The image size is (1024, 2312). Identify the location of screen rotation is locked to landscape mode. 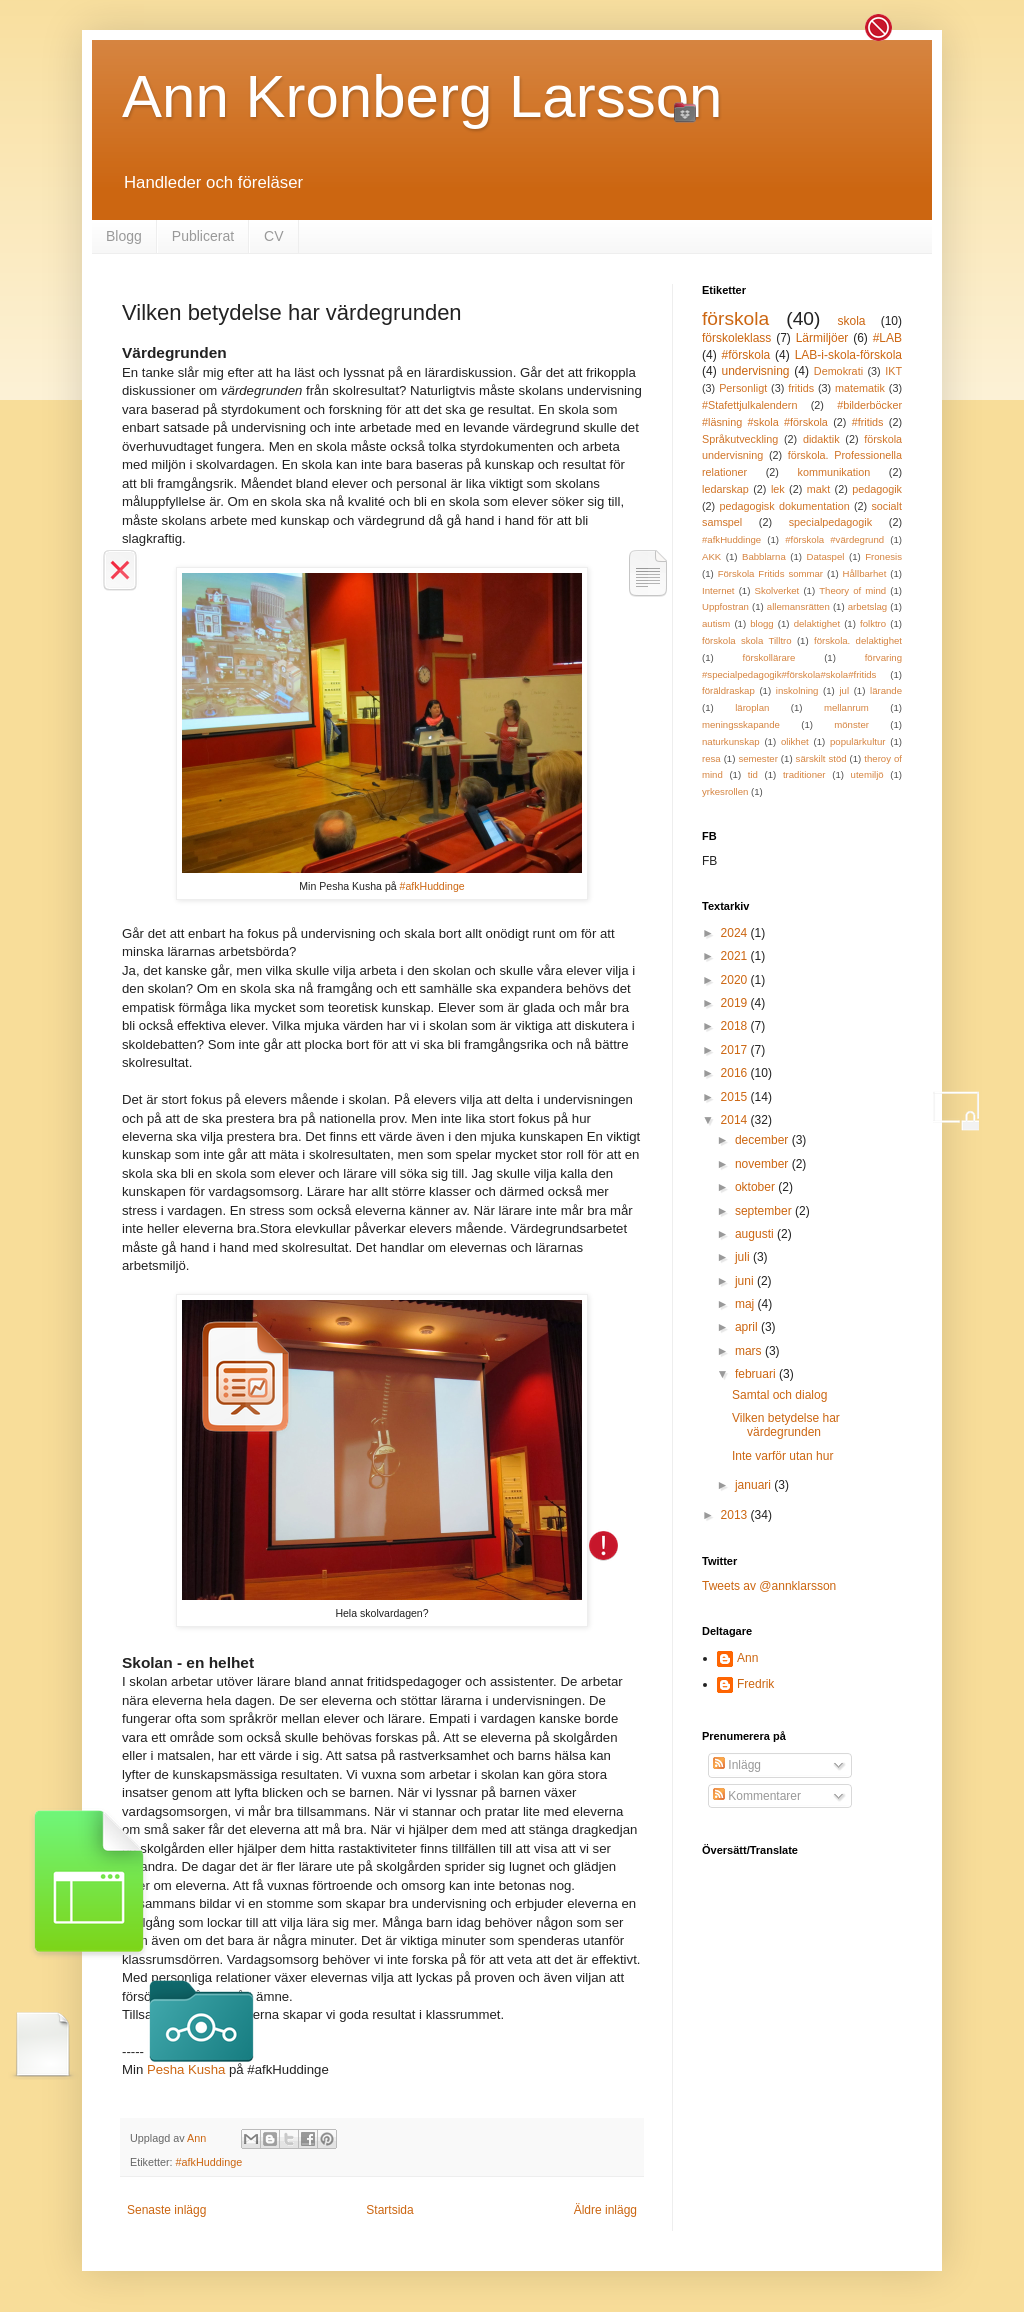
(956, 1111).